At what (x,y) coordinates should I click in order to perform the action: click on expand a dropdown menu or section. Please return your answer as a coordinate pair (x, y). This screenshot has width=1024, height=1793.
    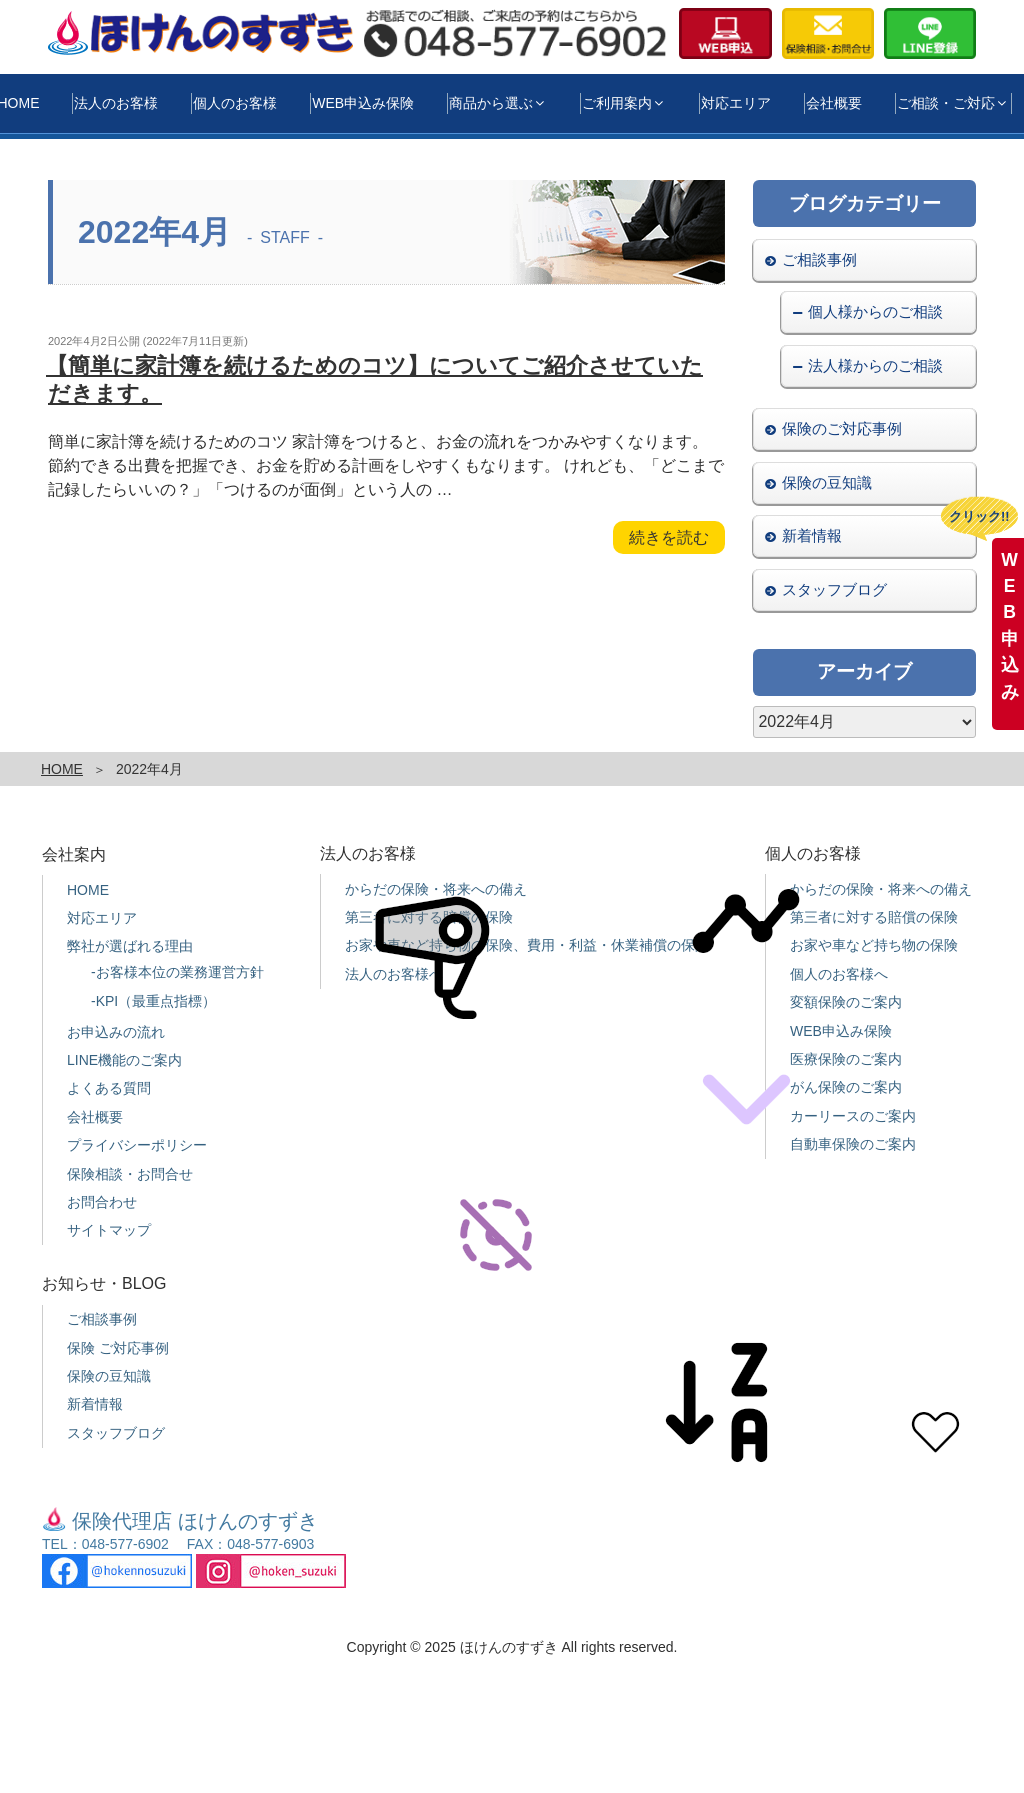
    Looking at the image, I should click on (746, 1099).